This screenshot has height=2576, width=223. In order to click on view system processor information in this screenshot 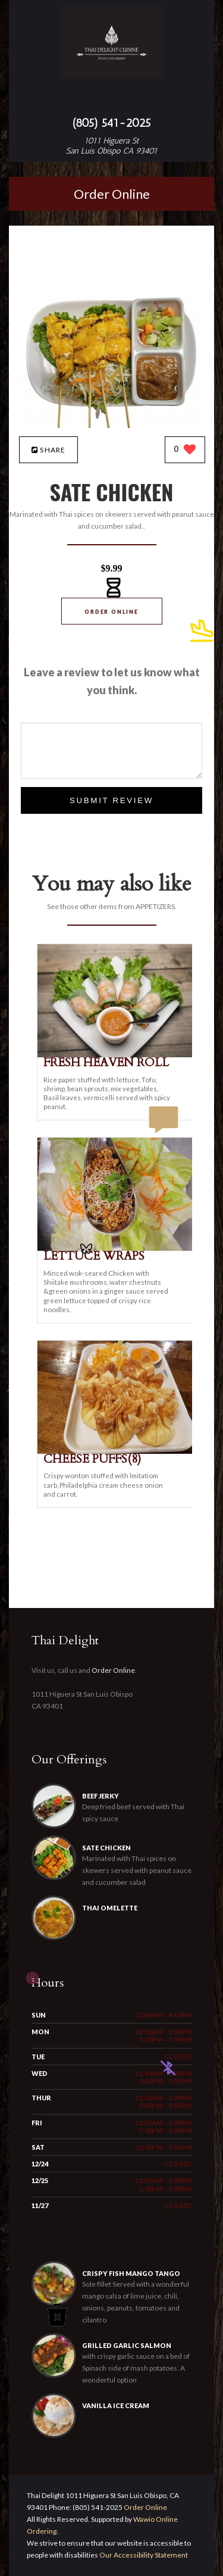, I will do `click(32, 1978)`.